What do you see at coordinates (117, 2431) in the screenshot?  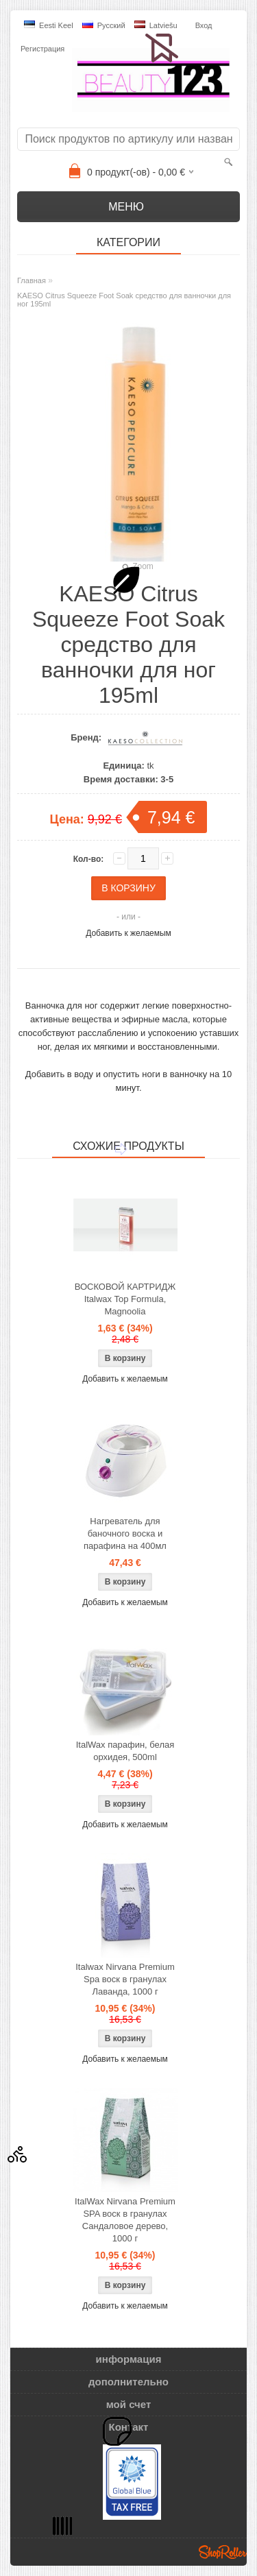 I see `add a sticker to your message` at bounding box center [117, 2431].